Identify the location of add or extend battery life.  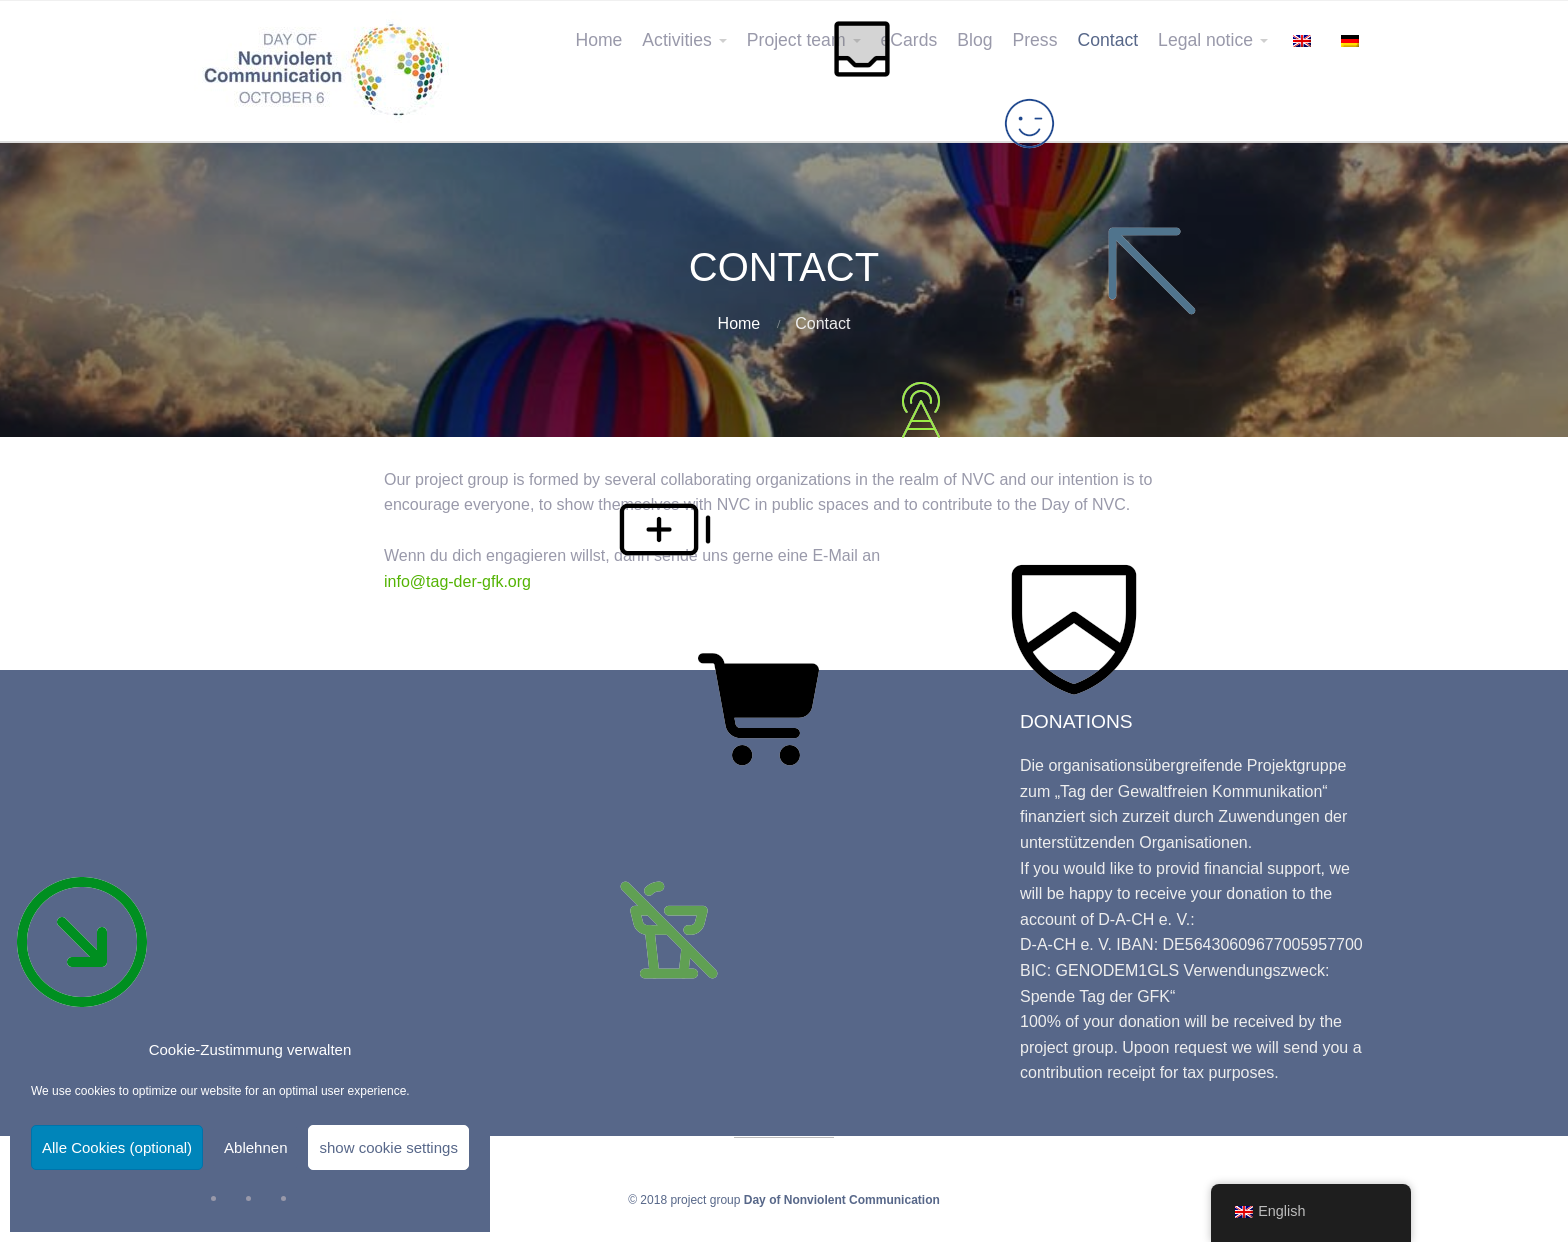
(663, 529).